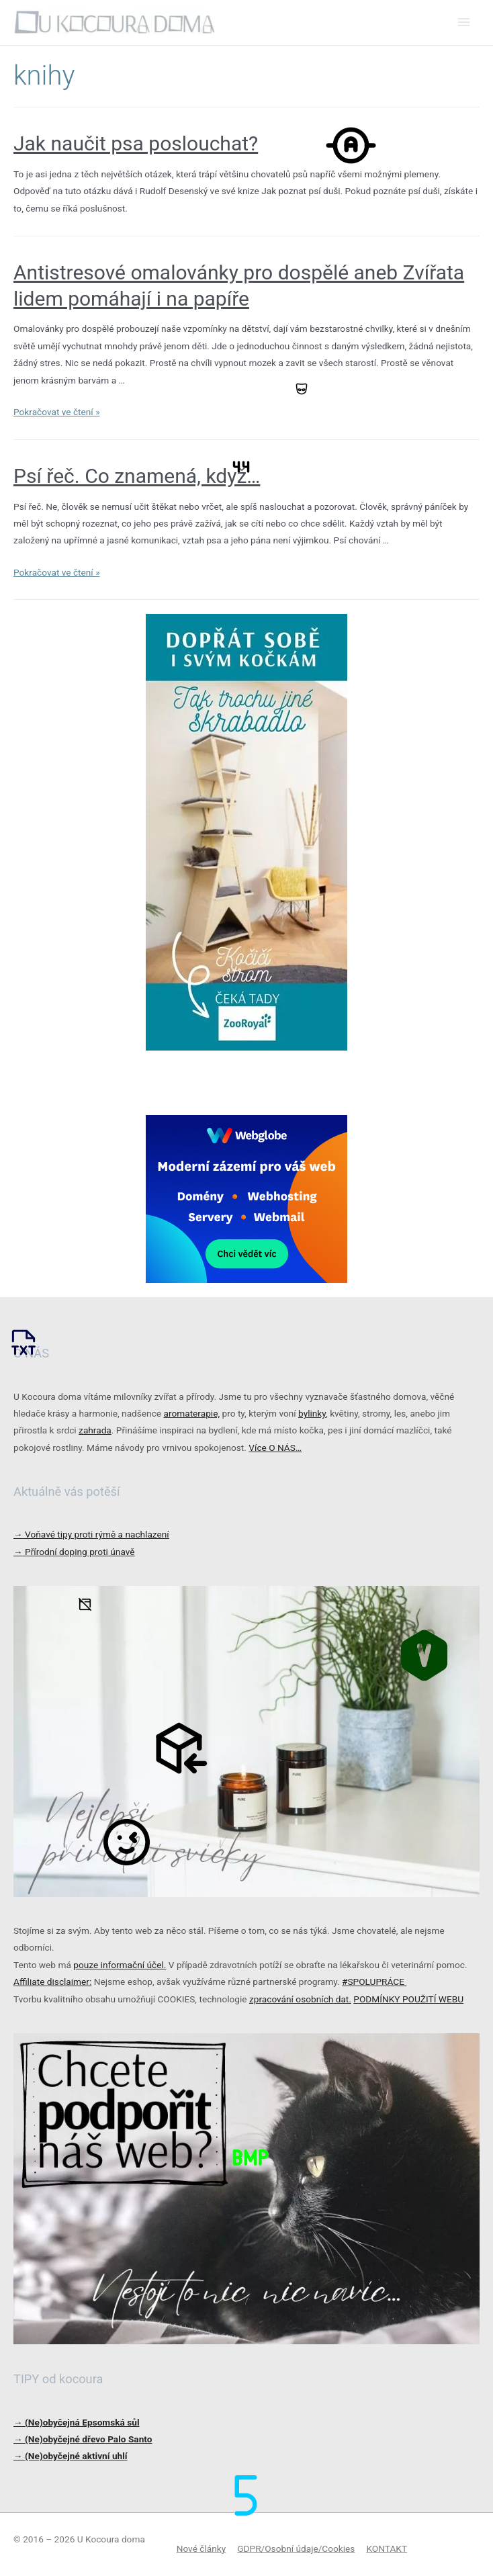 The width and height of the screenshot is (493, 2576). I want to click on add a playful or winking emoji reaction, so click(126, 1842).